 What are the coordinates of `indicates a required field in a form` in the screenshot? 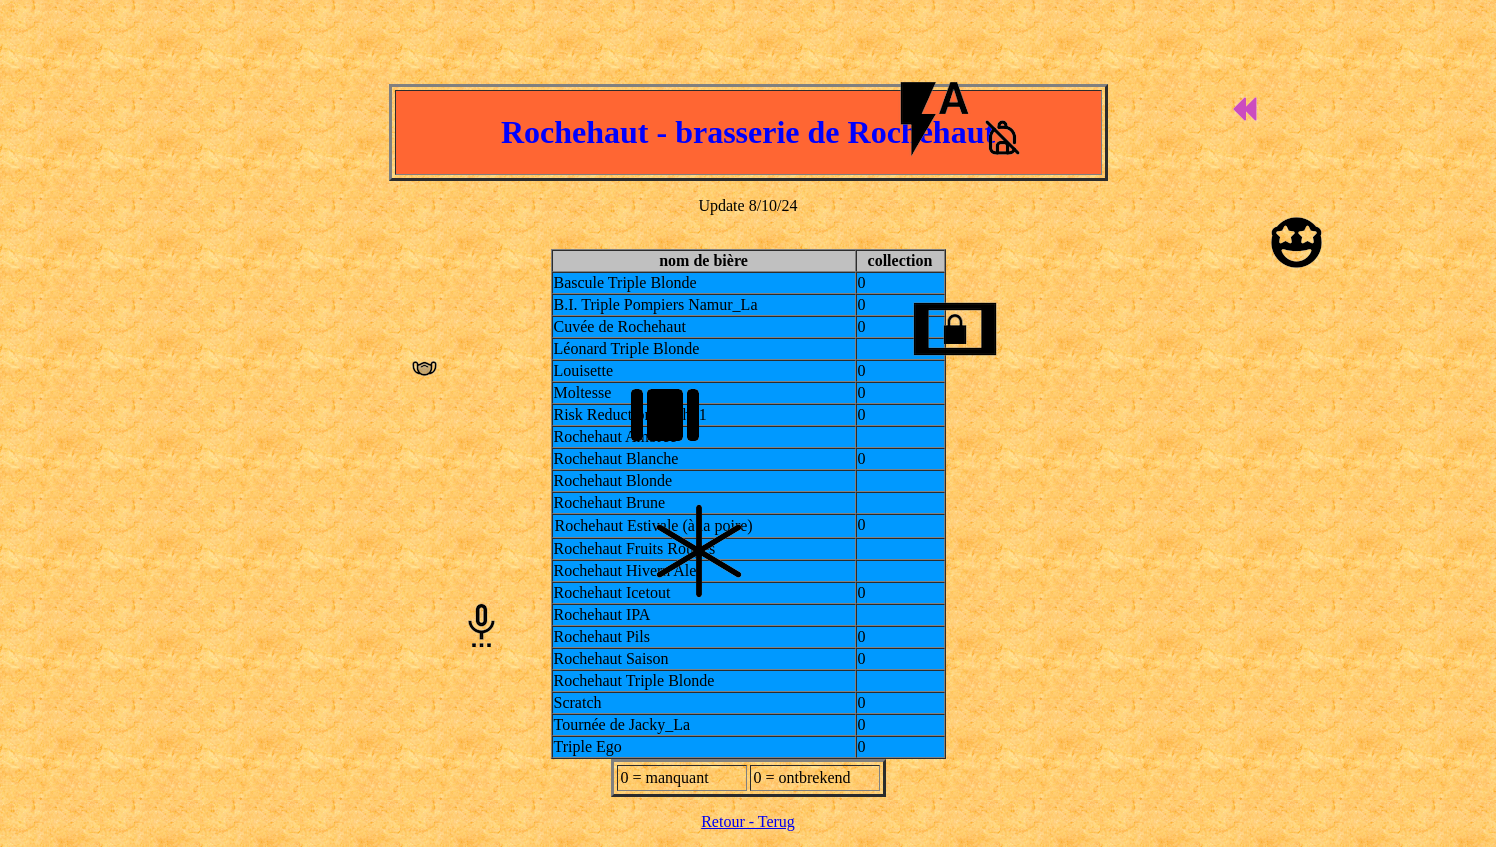 It's located at (699, 551).